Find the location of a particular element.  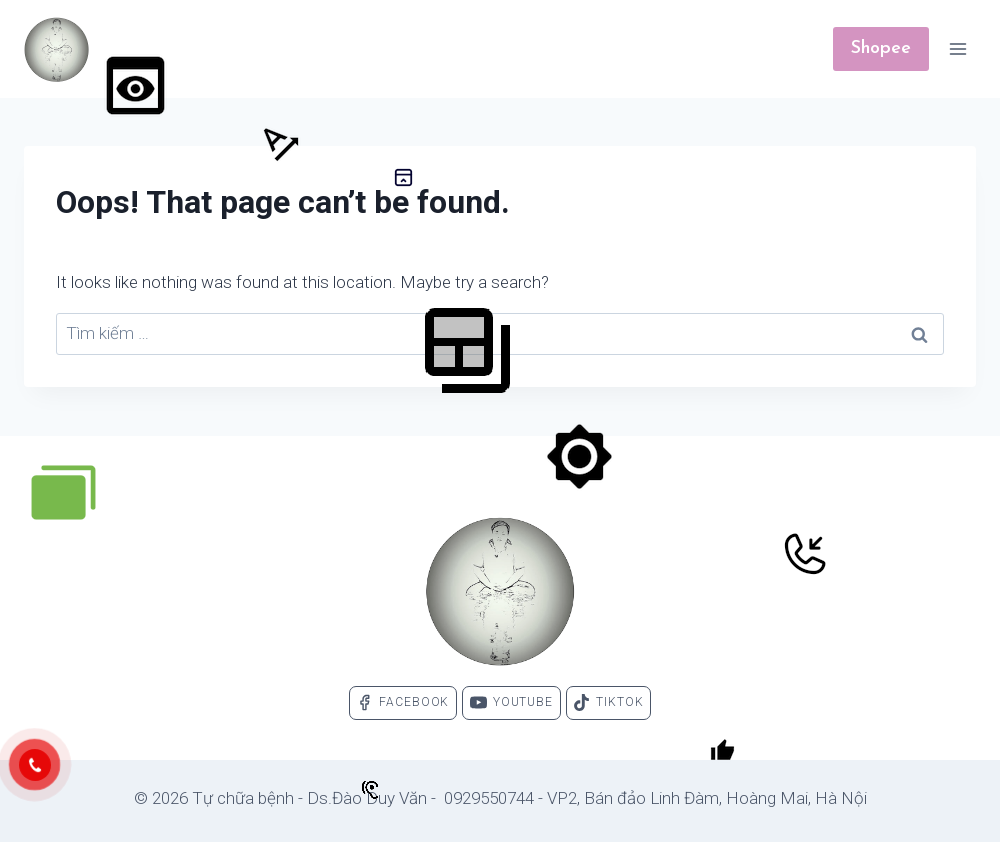

create a backup copy of table data is located at coordinates (467, 350).